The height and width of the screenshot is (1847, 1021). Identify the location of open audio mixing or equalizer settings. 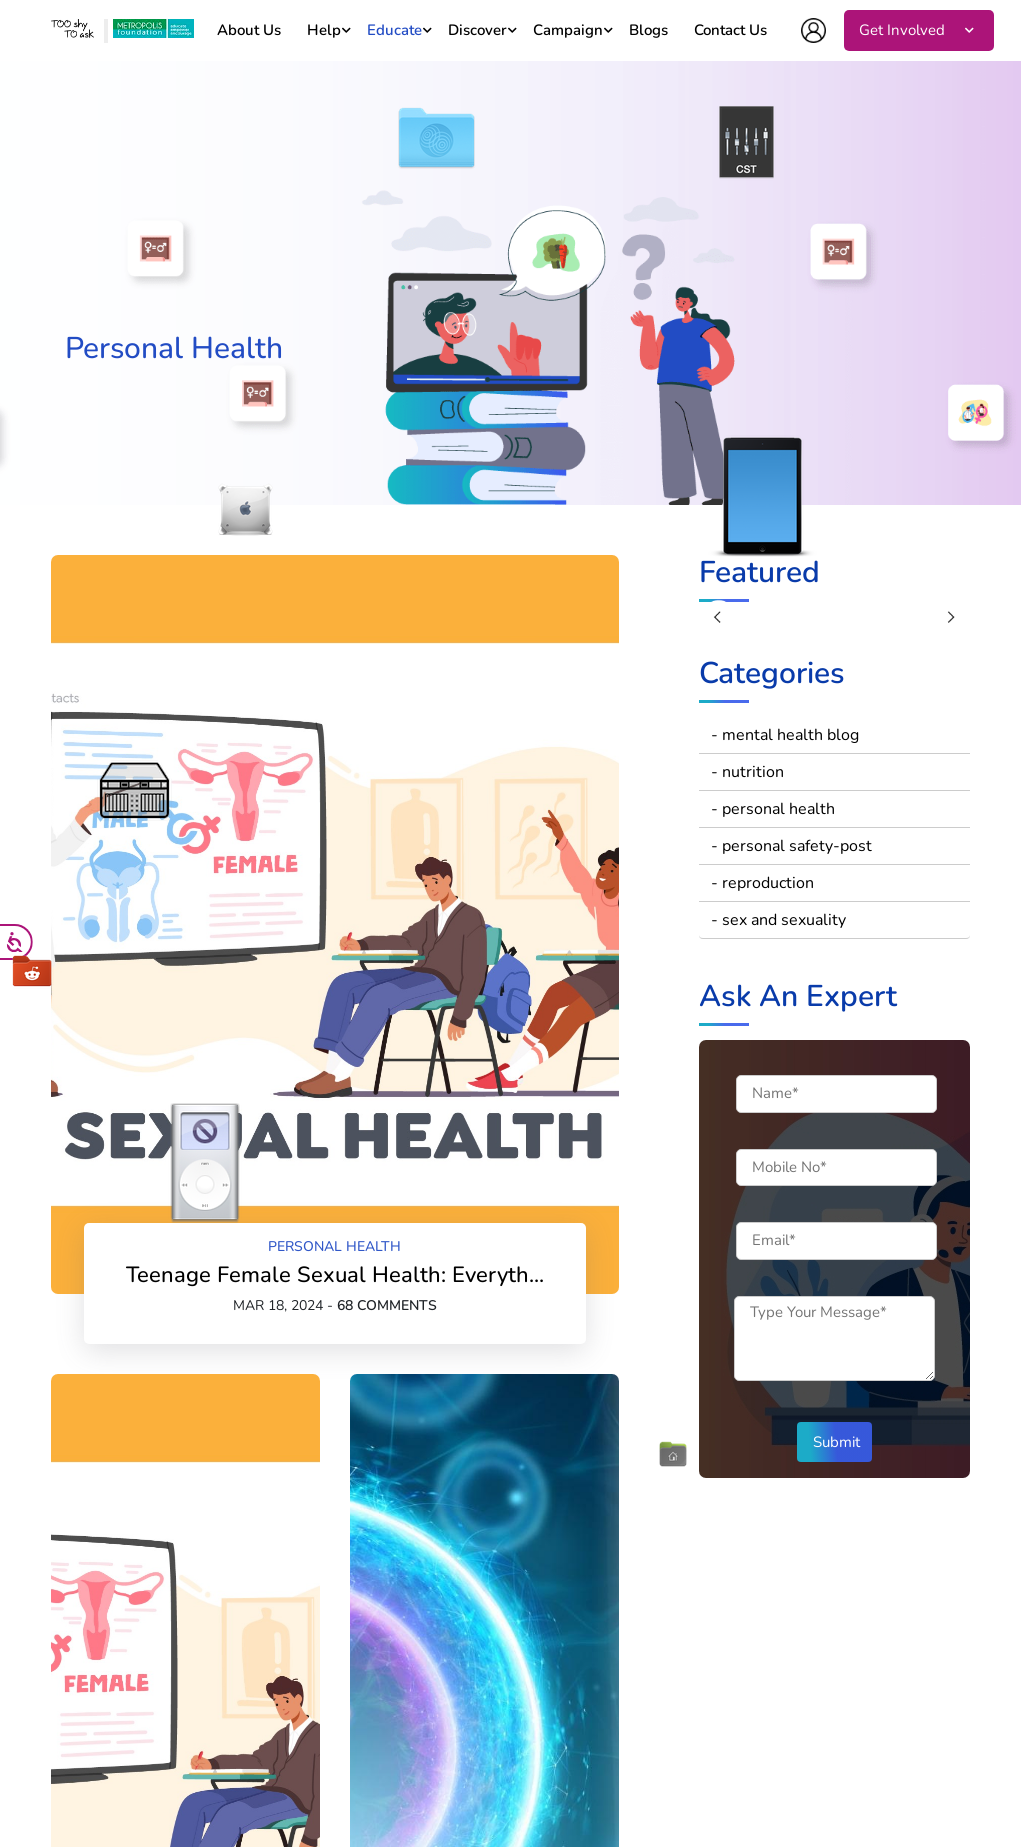
(746, 143).